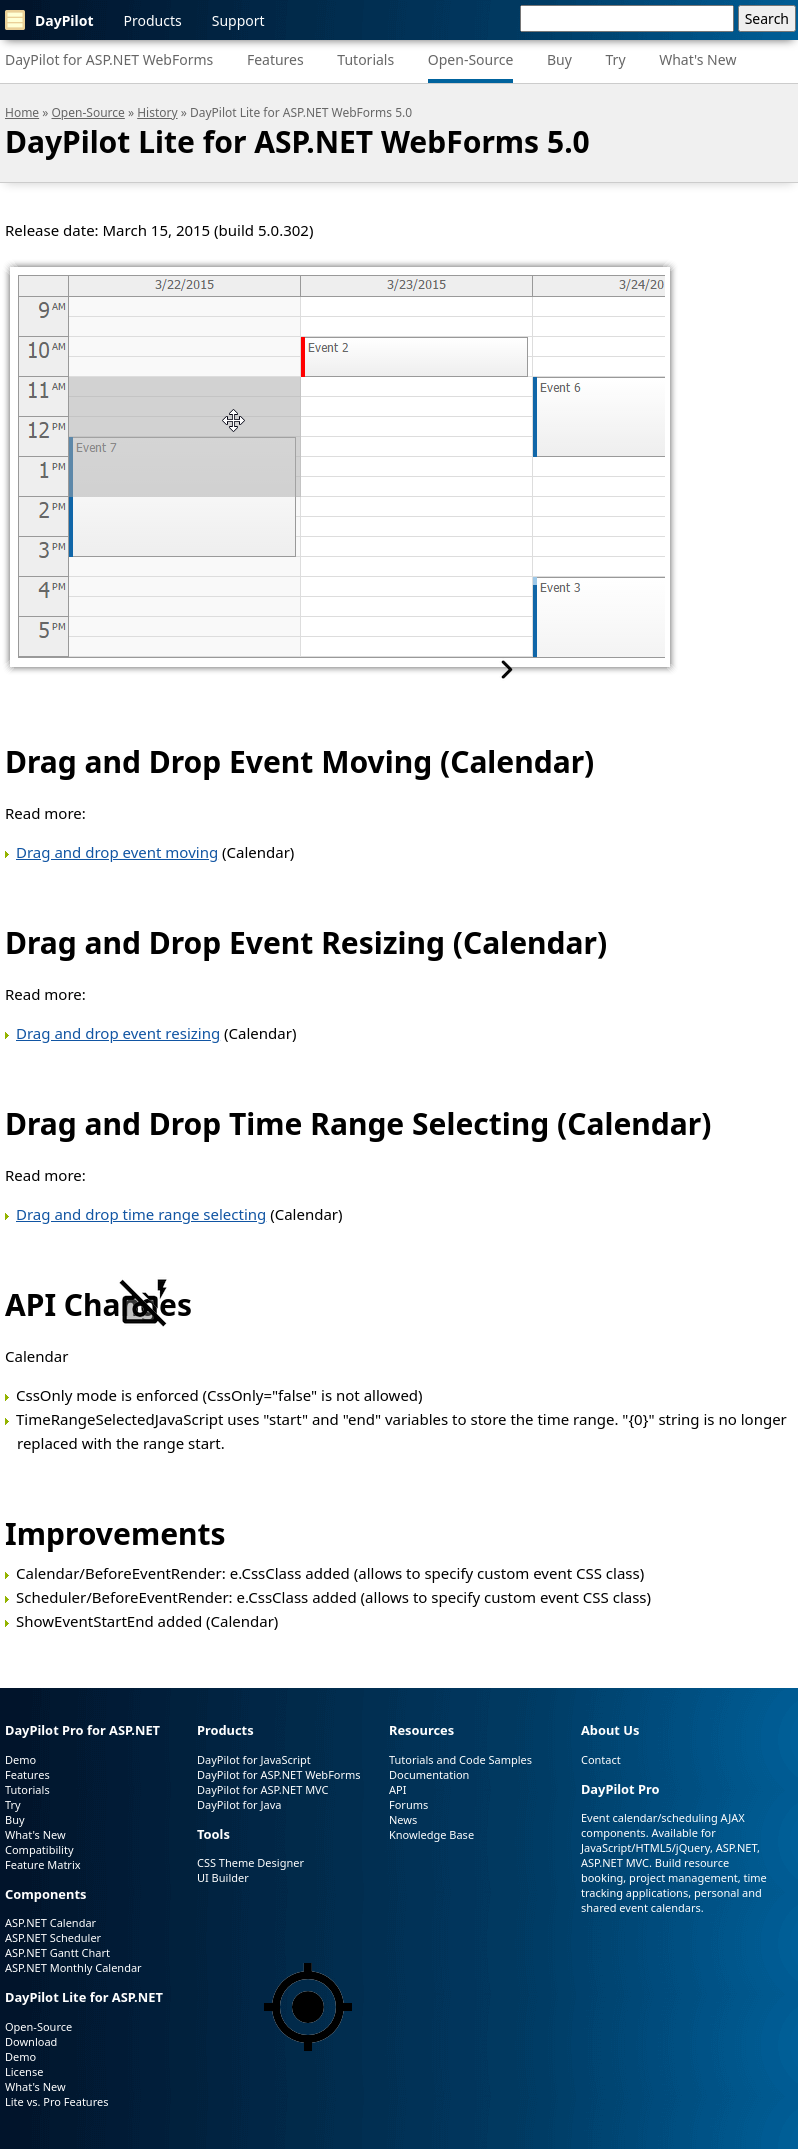 Image resolution: width=798 pixels, height=2149 pixels. I want to click on indicates GPS location is locked and active, so click(308, 2007).